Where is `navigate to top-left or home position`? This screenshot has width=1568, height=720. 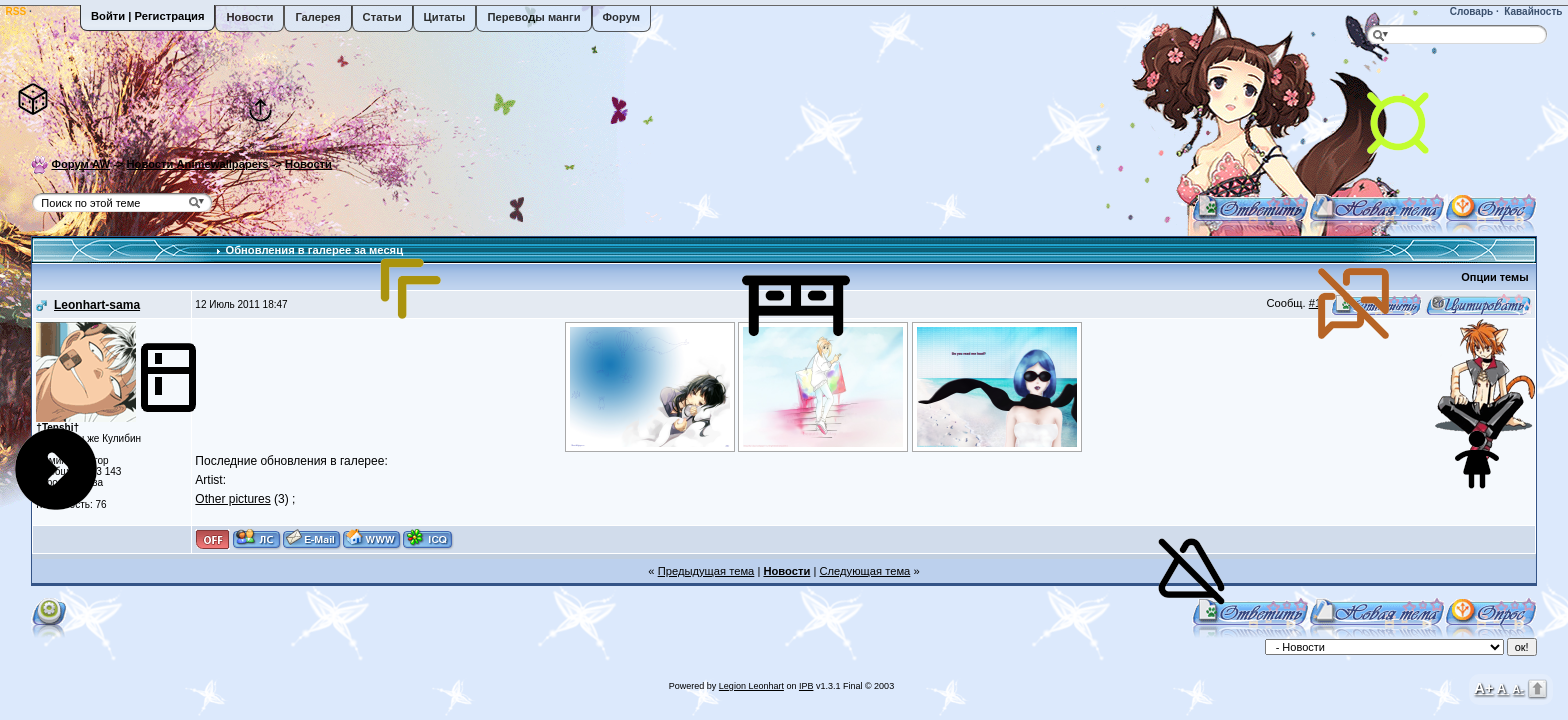 navigate to top-left or home position is located at coordinates (406, 284).